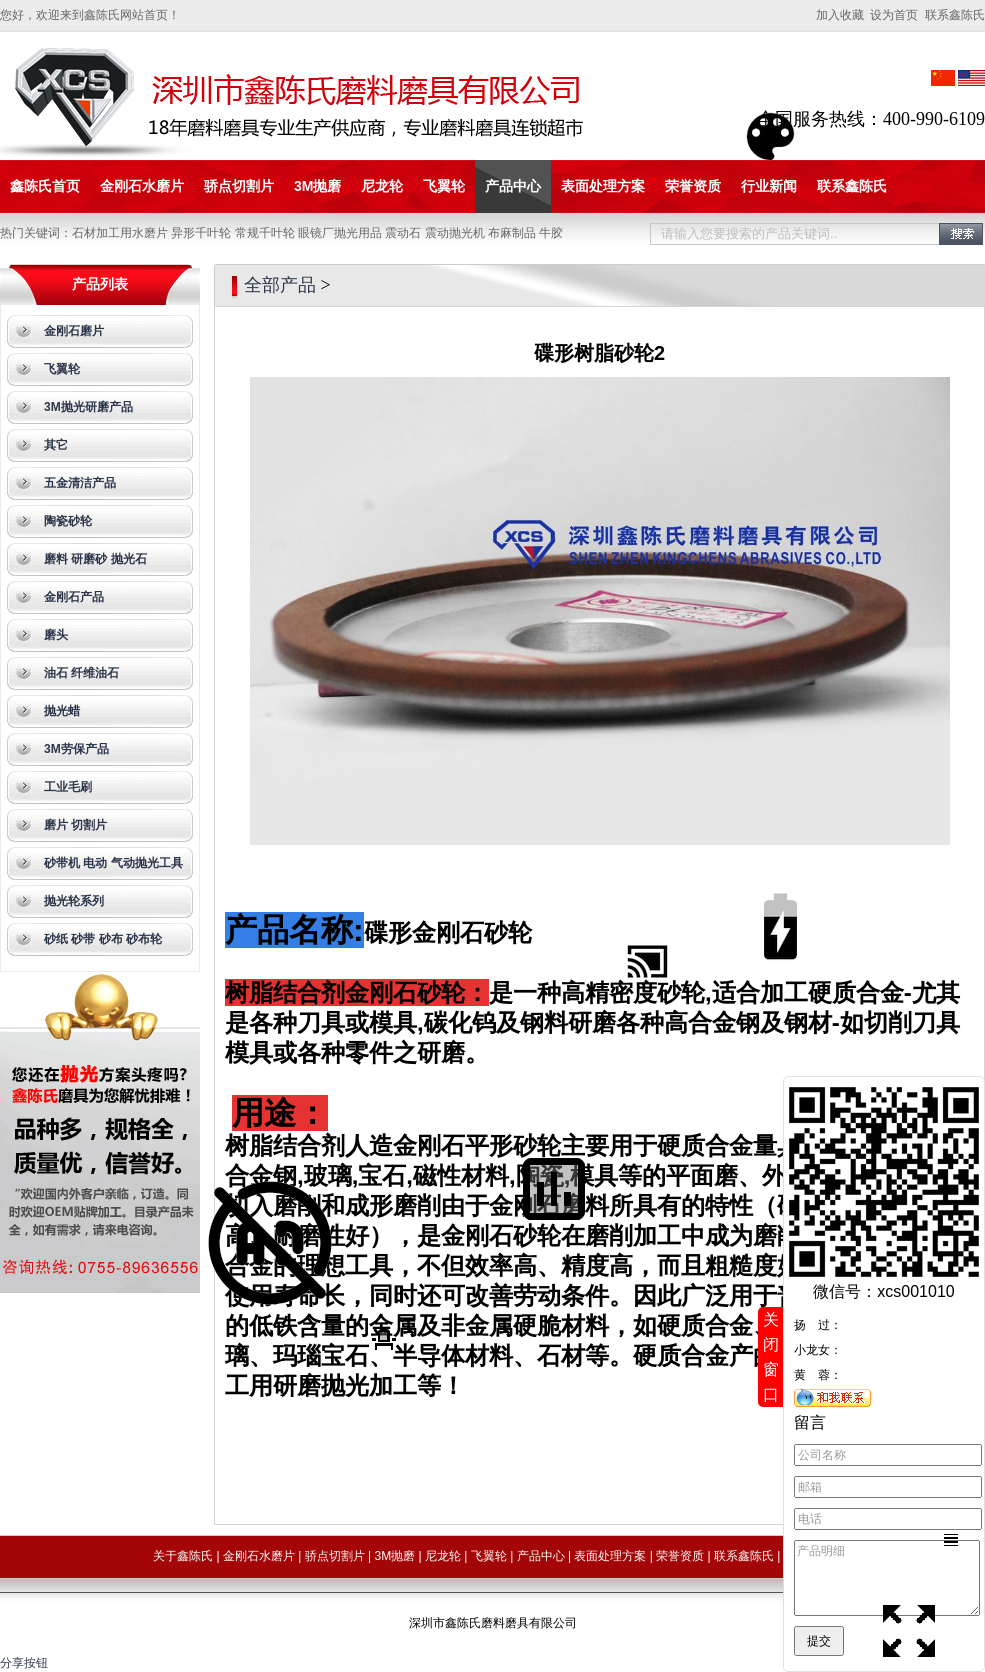  What do you see at coordinates (909, 1631) in the screenshot?
I see `expand to fullscreen view` at bounding box center [909, 1631].